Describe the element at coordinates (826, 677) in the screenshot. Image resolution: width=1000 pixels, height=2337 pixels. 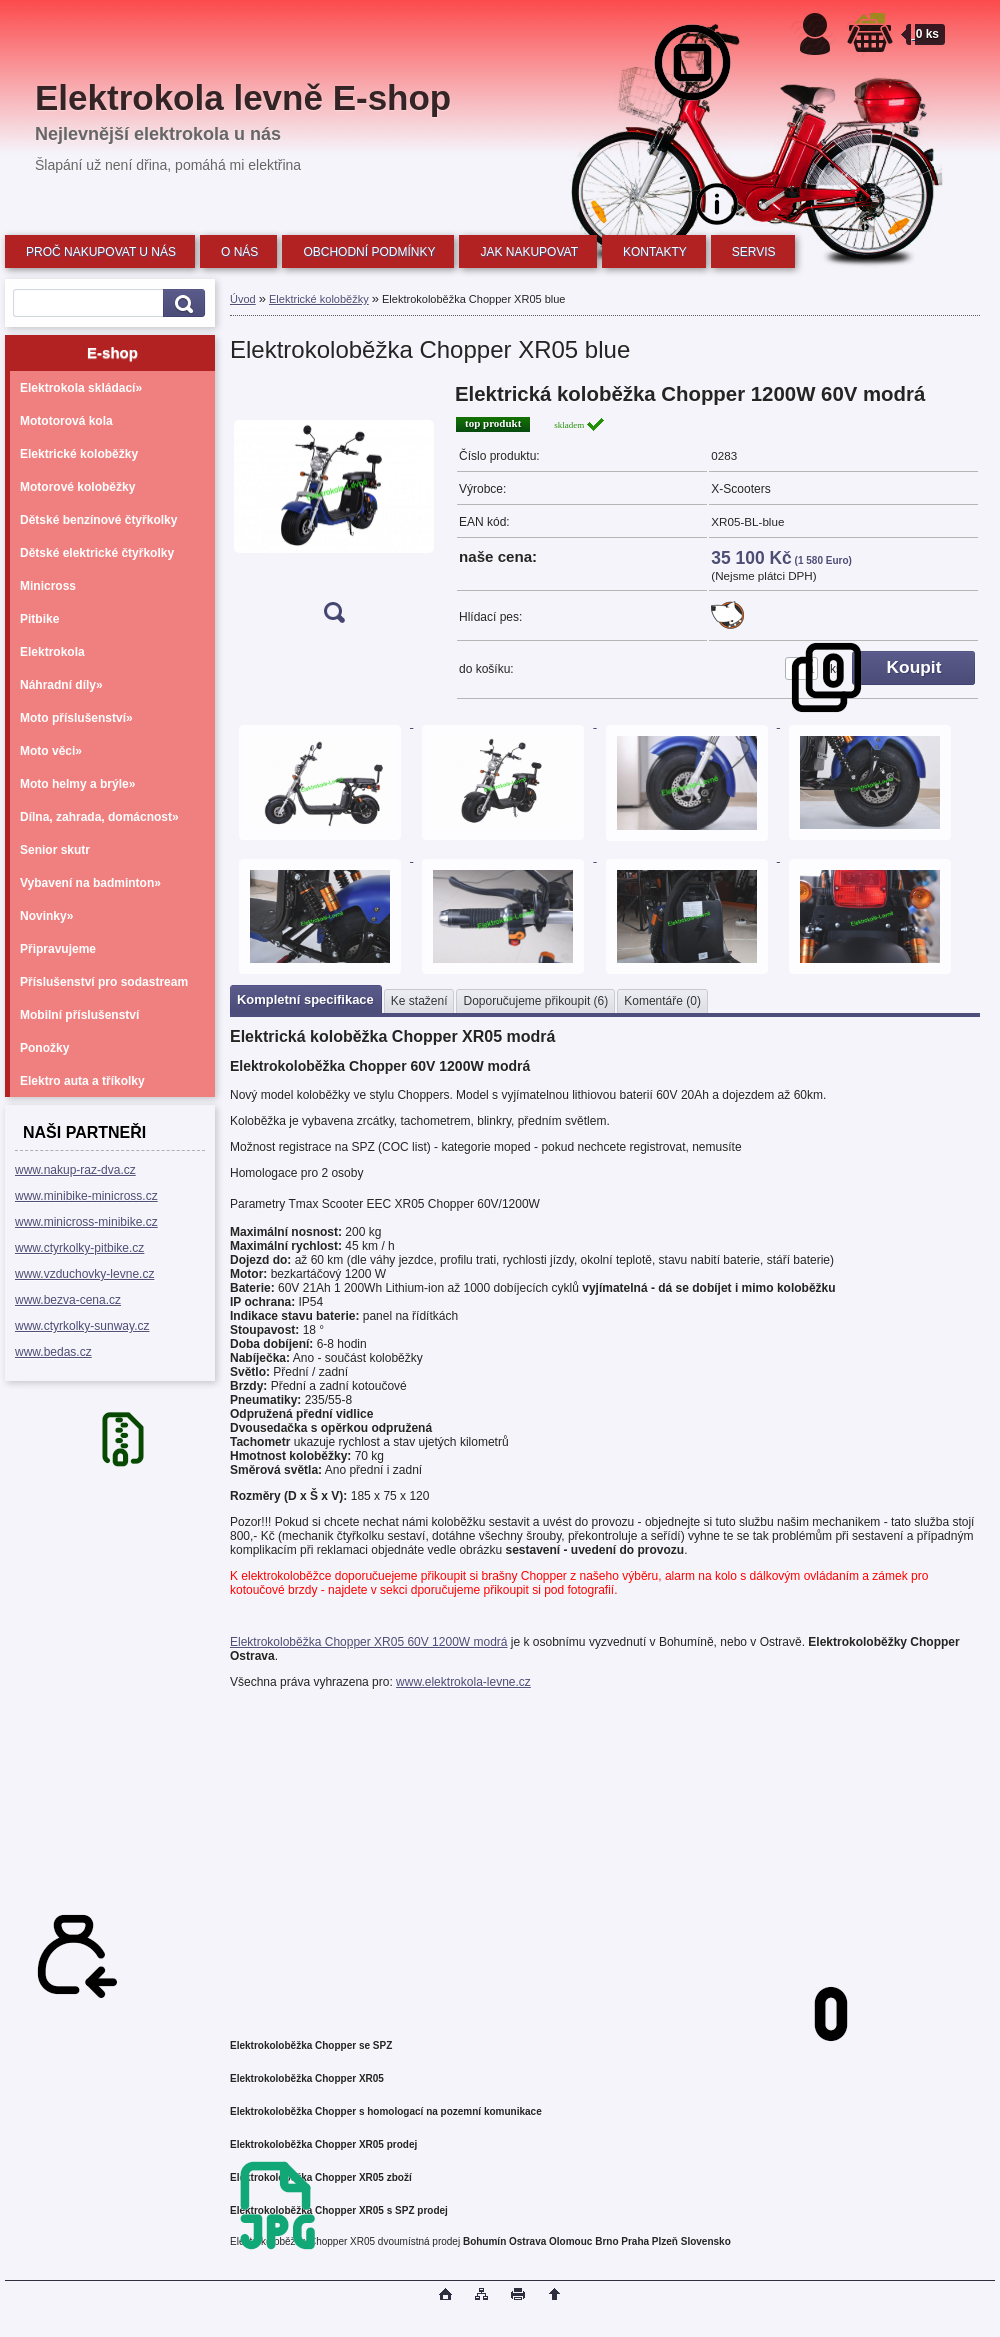
I see `indicates zero items in a collection or stack` at that location.